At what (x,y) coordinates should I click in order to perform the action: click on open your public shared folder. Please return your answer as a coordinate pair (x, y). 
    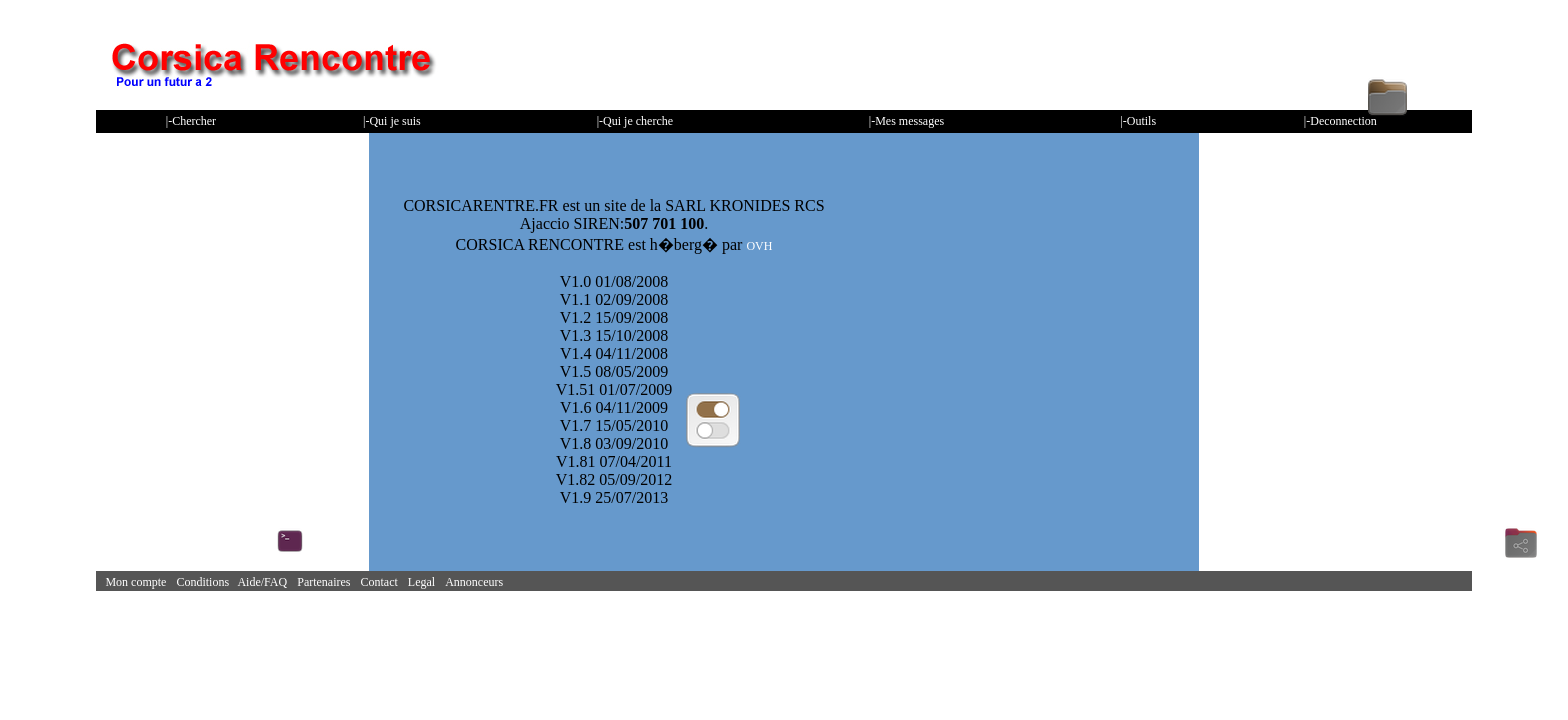
    Looking at the image, I should click on (1521, 543).